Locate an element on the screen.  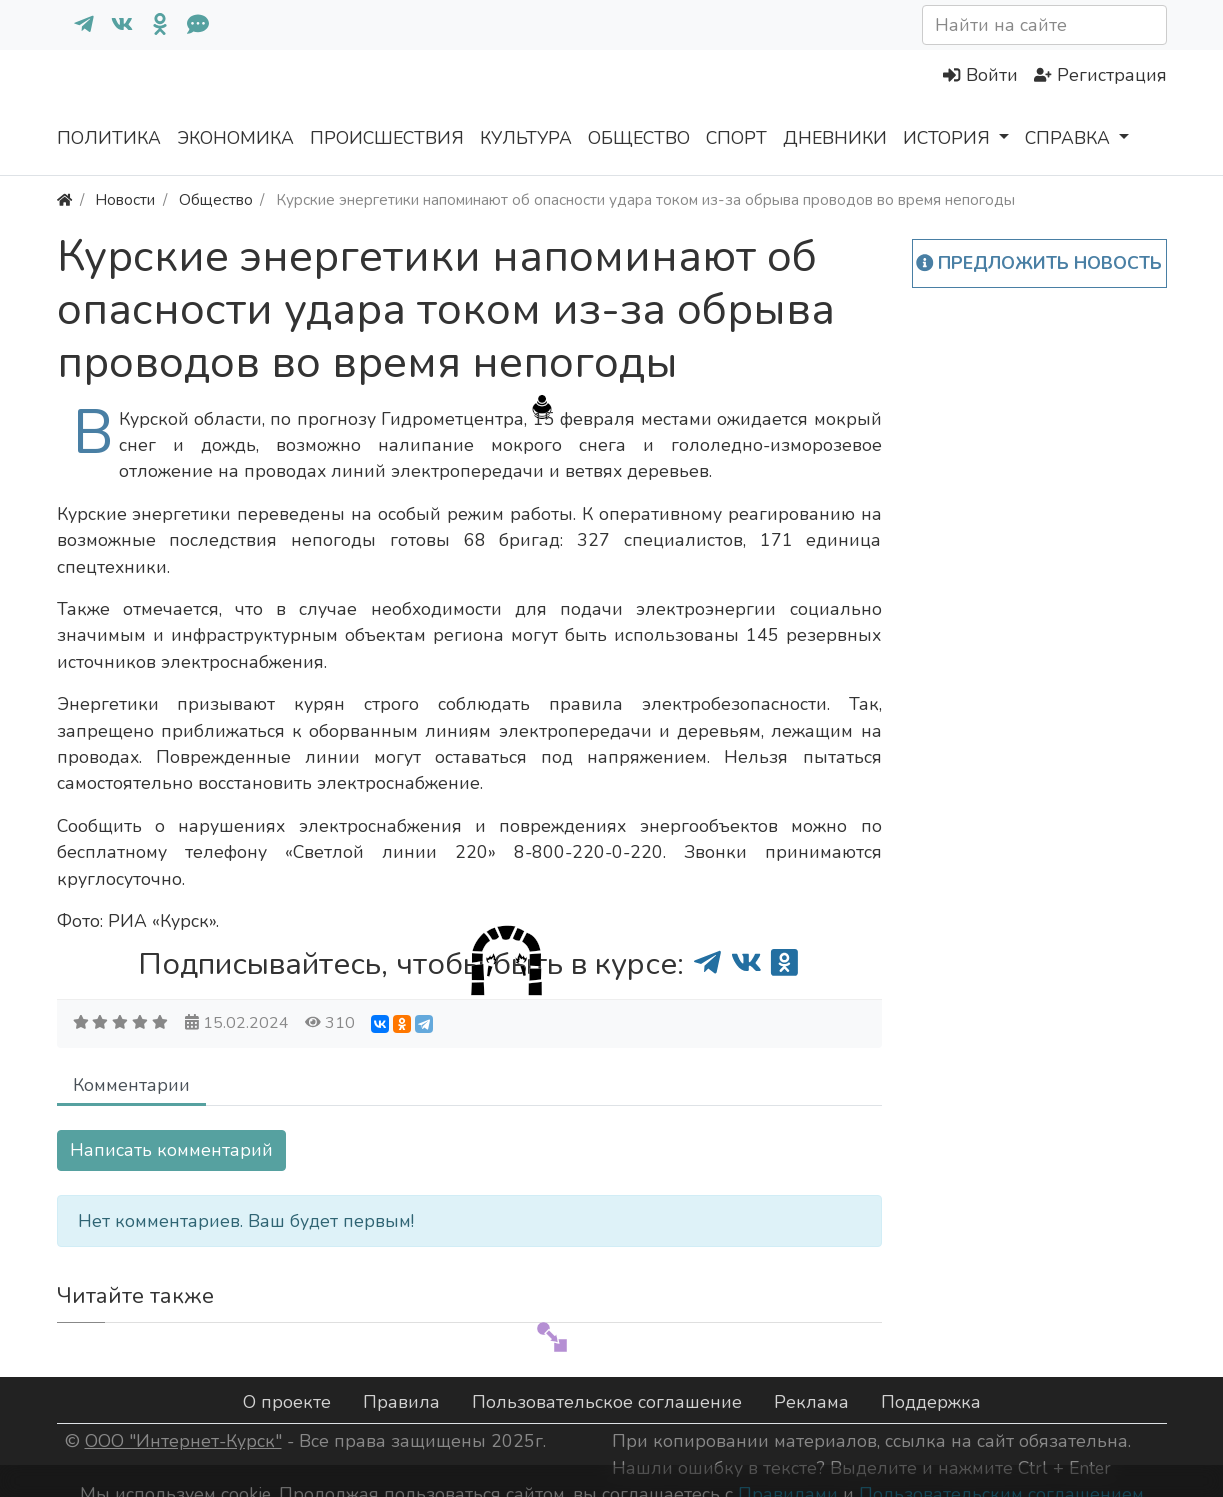
transform or convert an object is located at coordinates (552, 1337).